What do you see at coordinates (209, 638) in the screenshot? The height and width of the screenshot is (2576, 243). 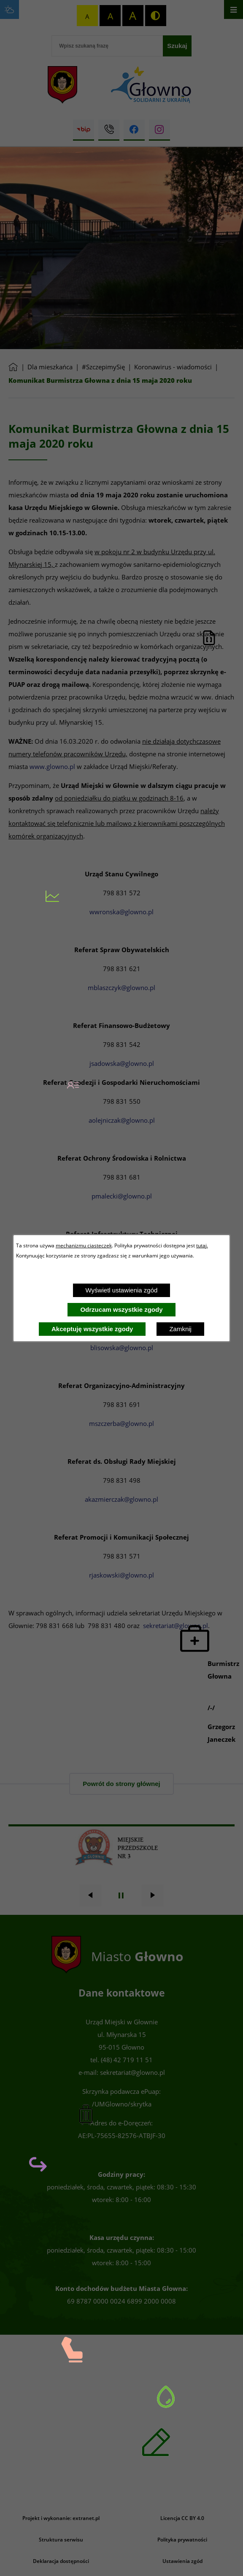 I see `view source code file` at bounding box center [209, 638].